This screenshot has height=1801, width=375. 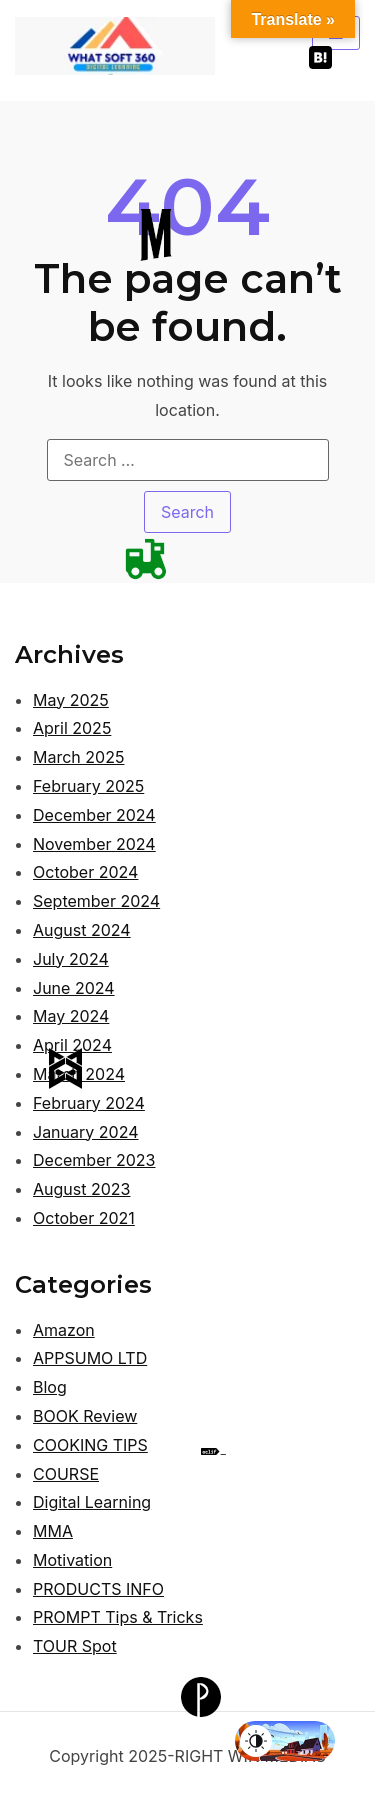 I want to click on PurgeCSS logo - a CSS optimization tool, so click(x=201, y=1697).